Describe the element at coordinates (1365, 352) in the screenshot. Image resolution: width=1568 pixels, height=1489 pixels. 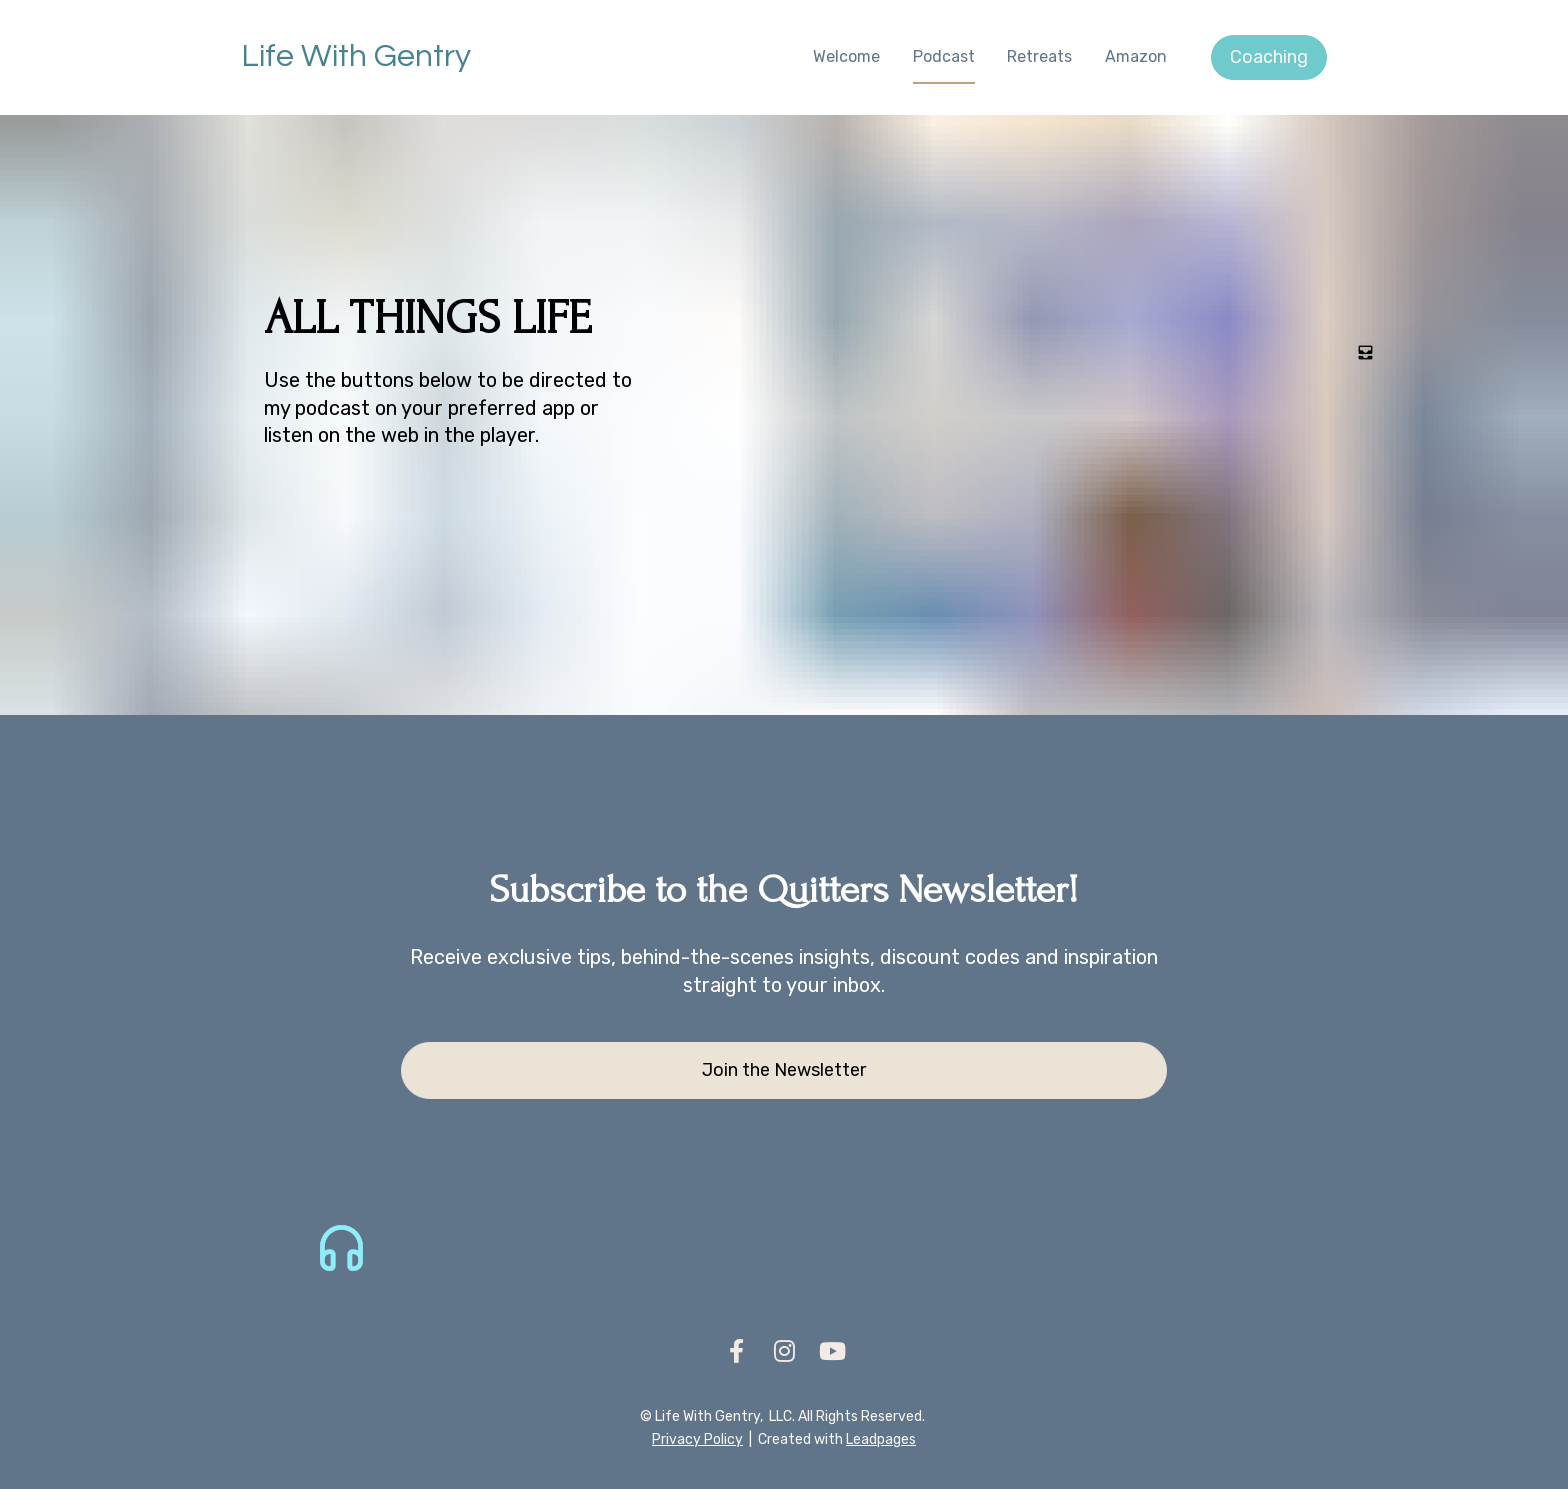
I see `view all inboxes` at that location.